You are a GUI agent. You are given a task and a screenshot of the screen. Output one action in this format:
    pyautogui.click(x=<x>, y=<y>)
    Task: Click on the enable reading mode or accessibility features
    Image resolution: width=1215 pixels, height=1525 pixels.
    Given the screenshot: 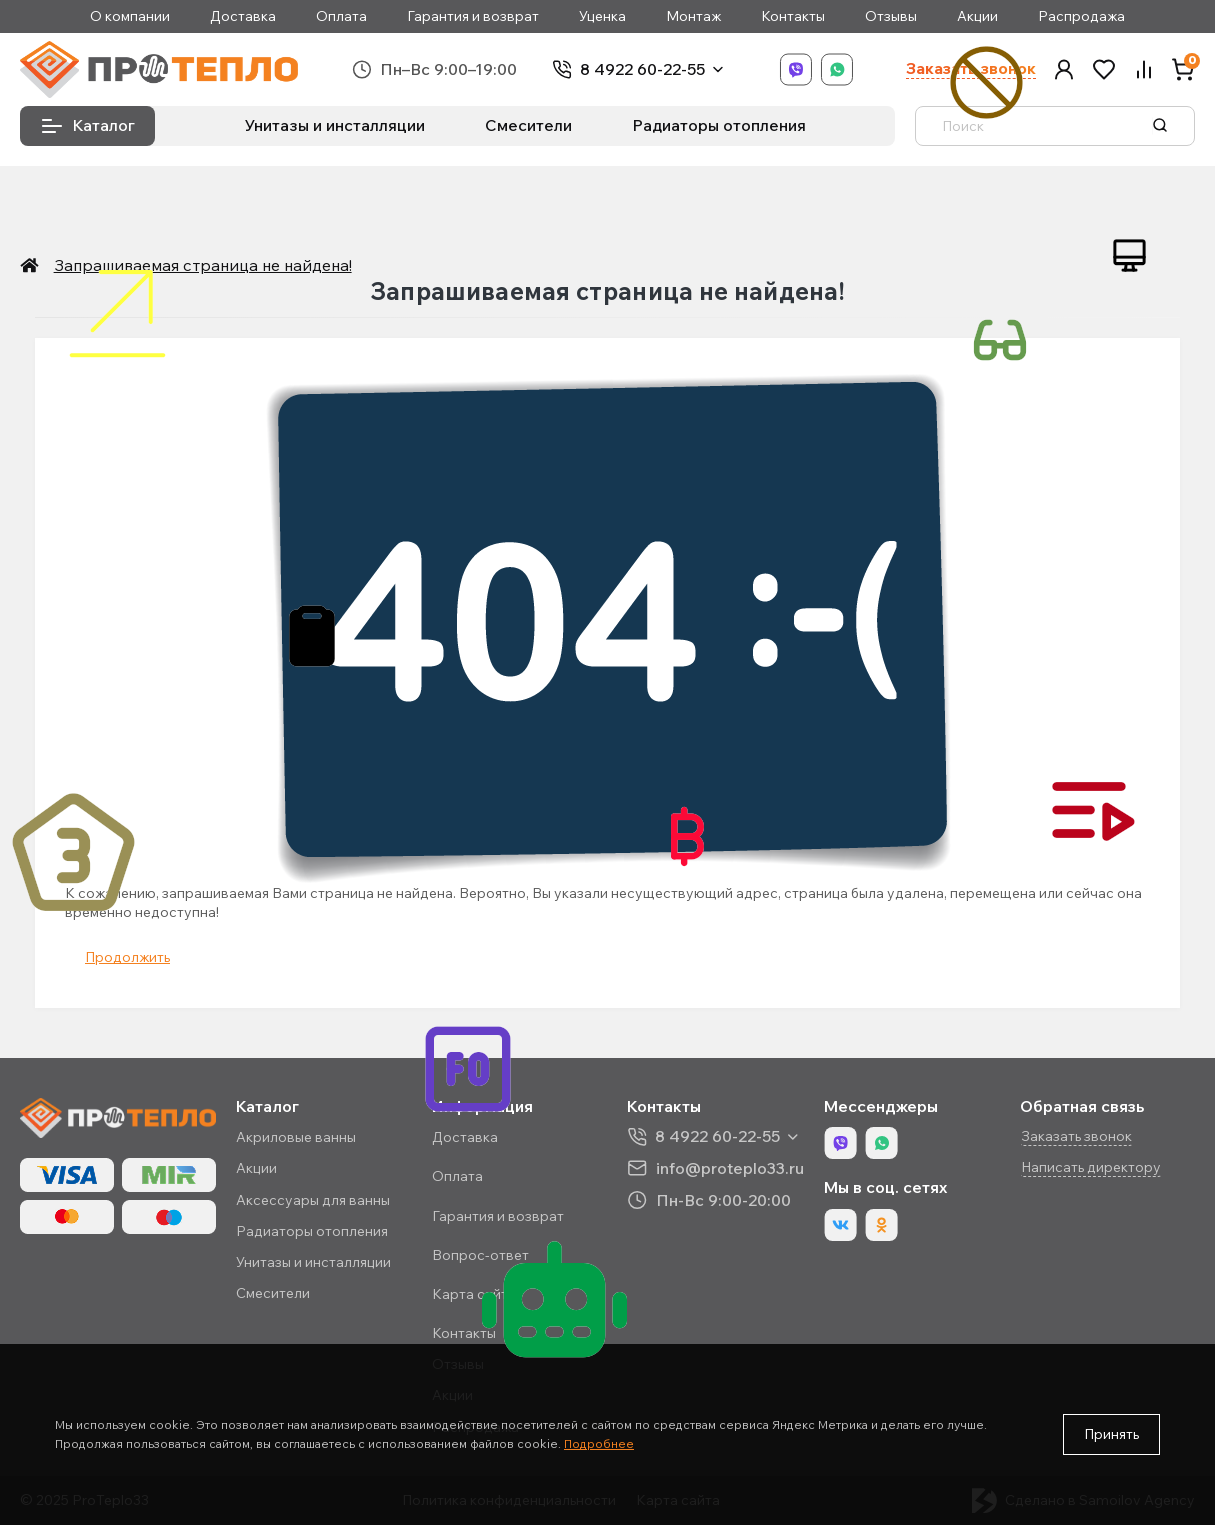 What is the action you would take?
    pyautogui.click(x=1000, y=340)
    